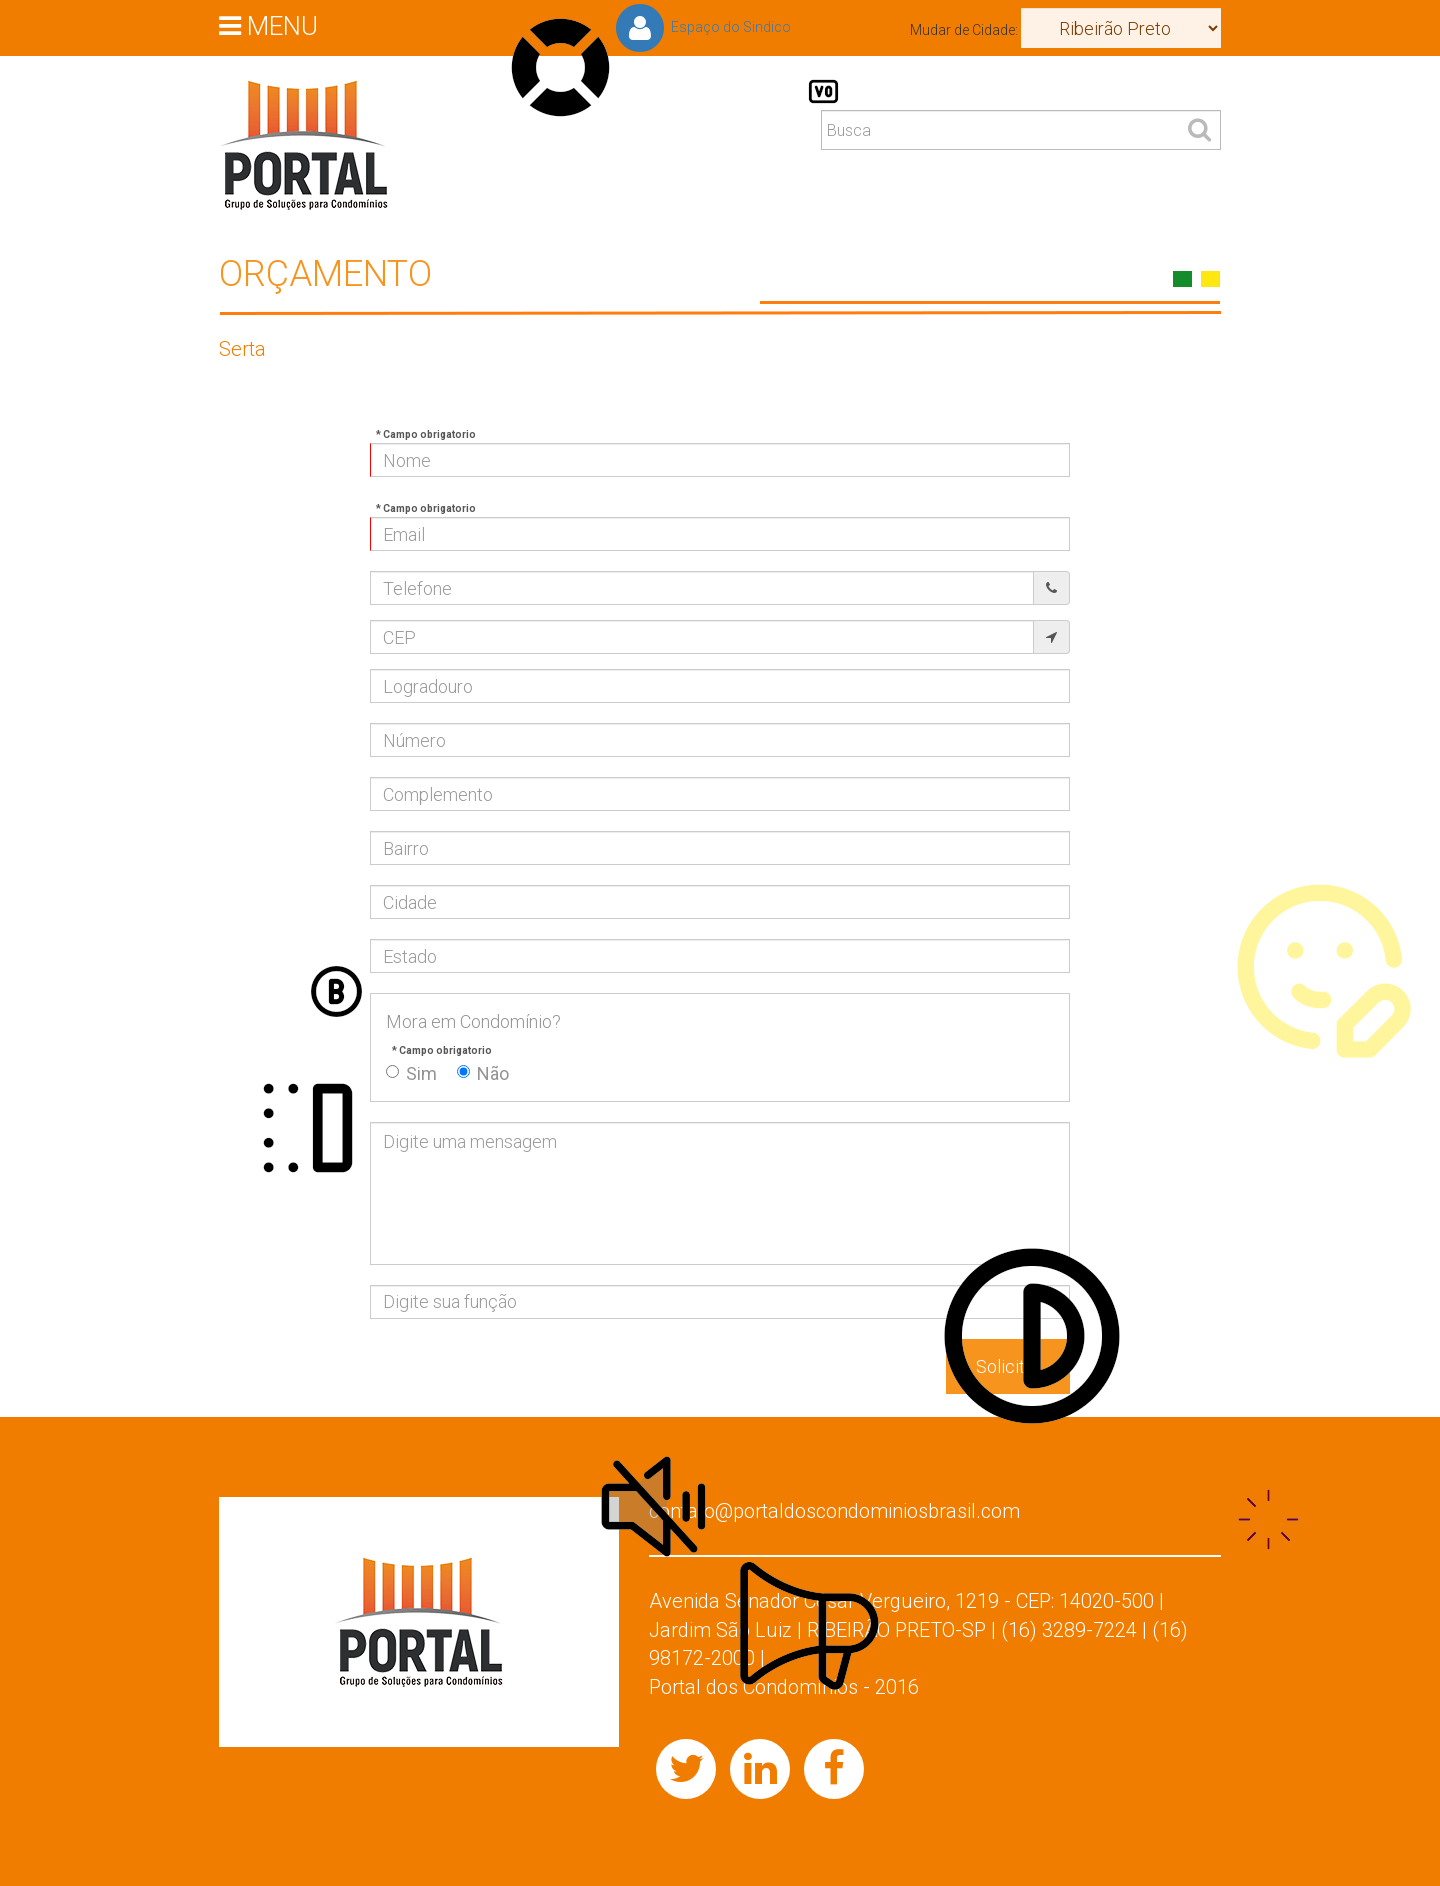  Describe the element at coordinates (801, 1628) in the screenshot. I see `make an announcement or broadcast` at that location.